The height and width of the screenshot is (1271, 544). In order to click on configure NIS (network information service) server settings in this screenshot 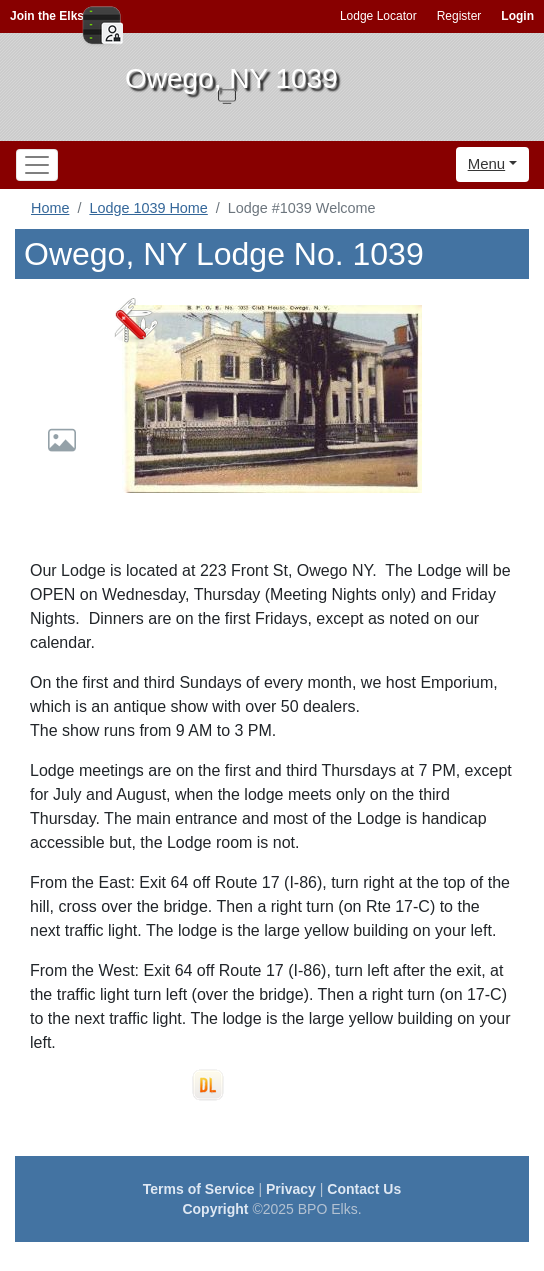, I will do `click(102, 26)`.